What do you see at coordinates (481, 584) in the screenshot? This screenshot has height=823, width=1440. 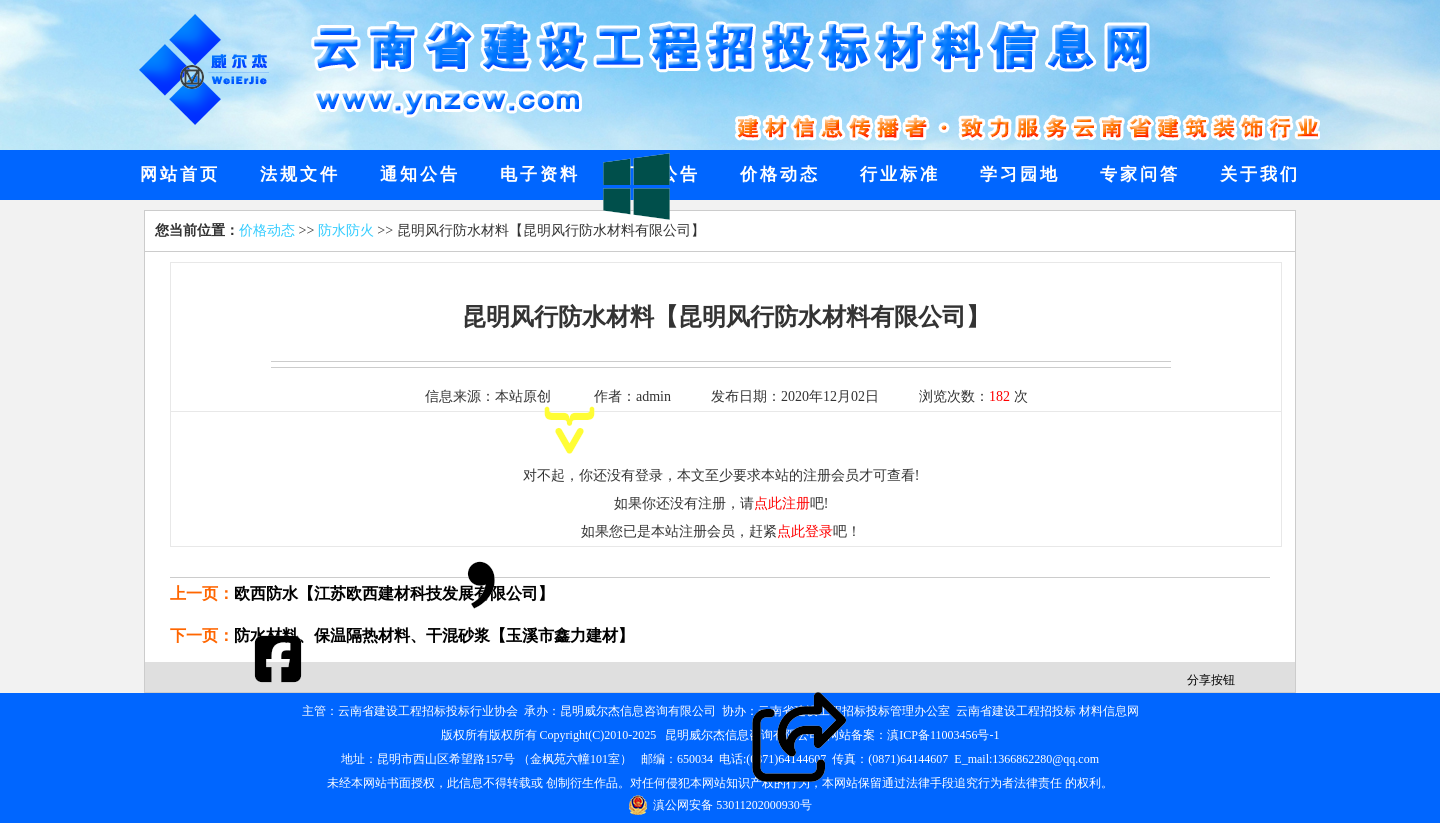 I see `insert a closing quotation mark` at bounding box center [481, 584].